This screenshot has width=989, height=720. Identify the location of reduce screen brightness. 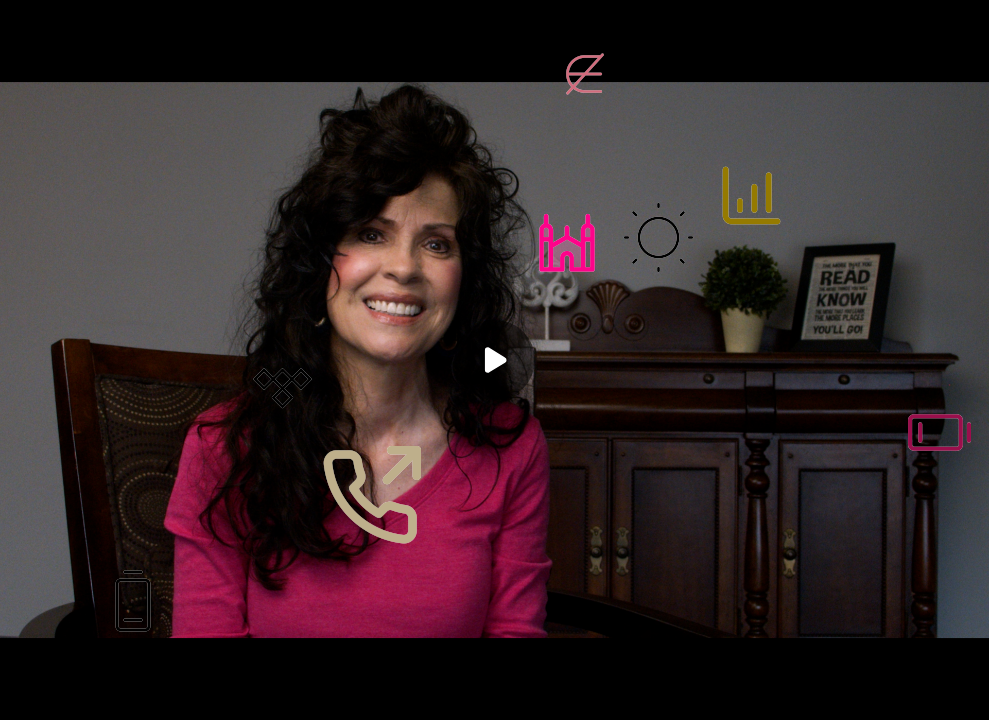
(658, 237).